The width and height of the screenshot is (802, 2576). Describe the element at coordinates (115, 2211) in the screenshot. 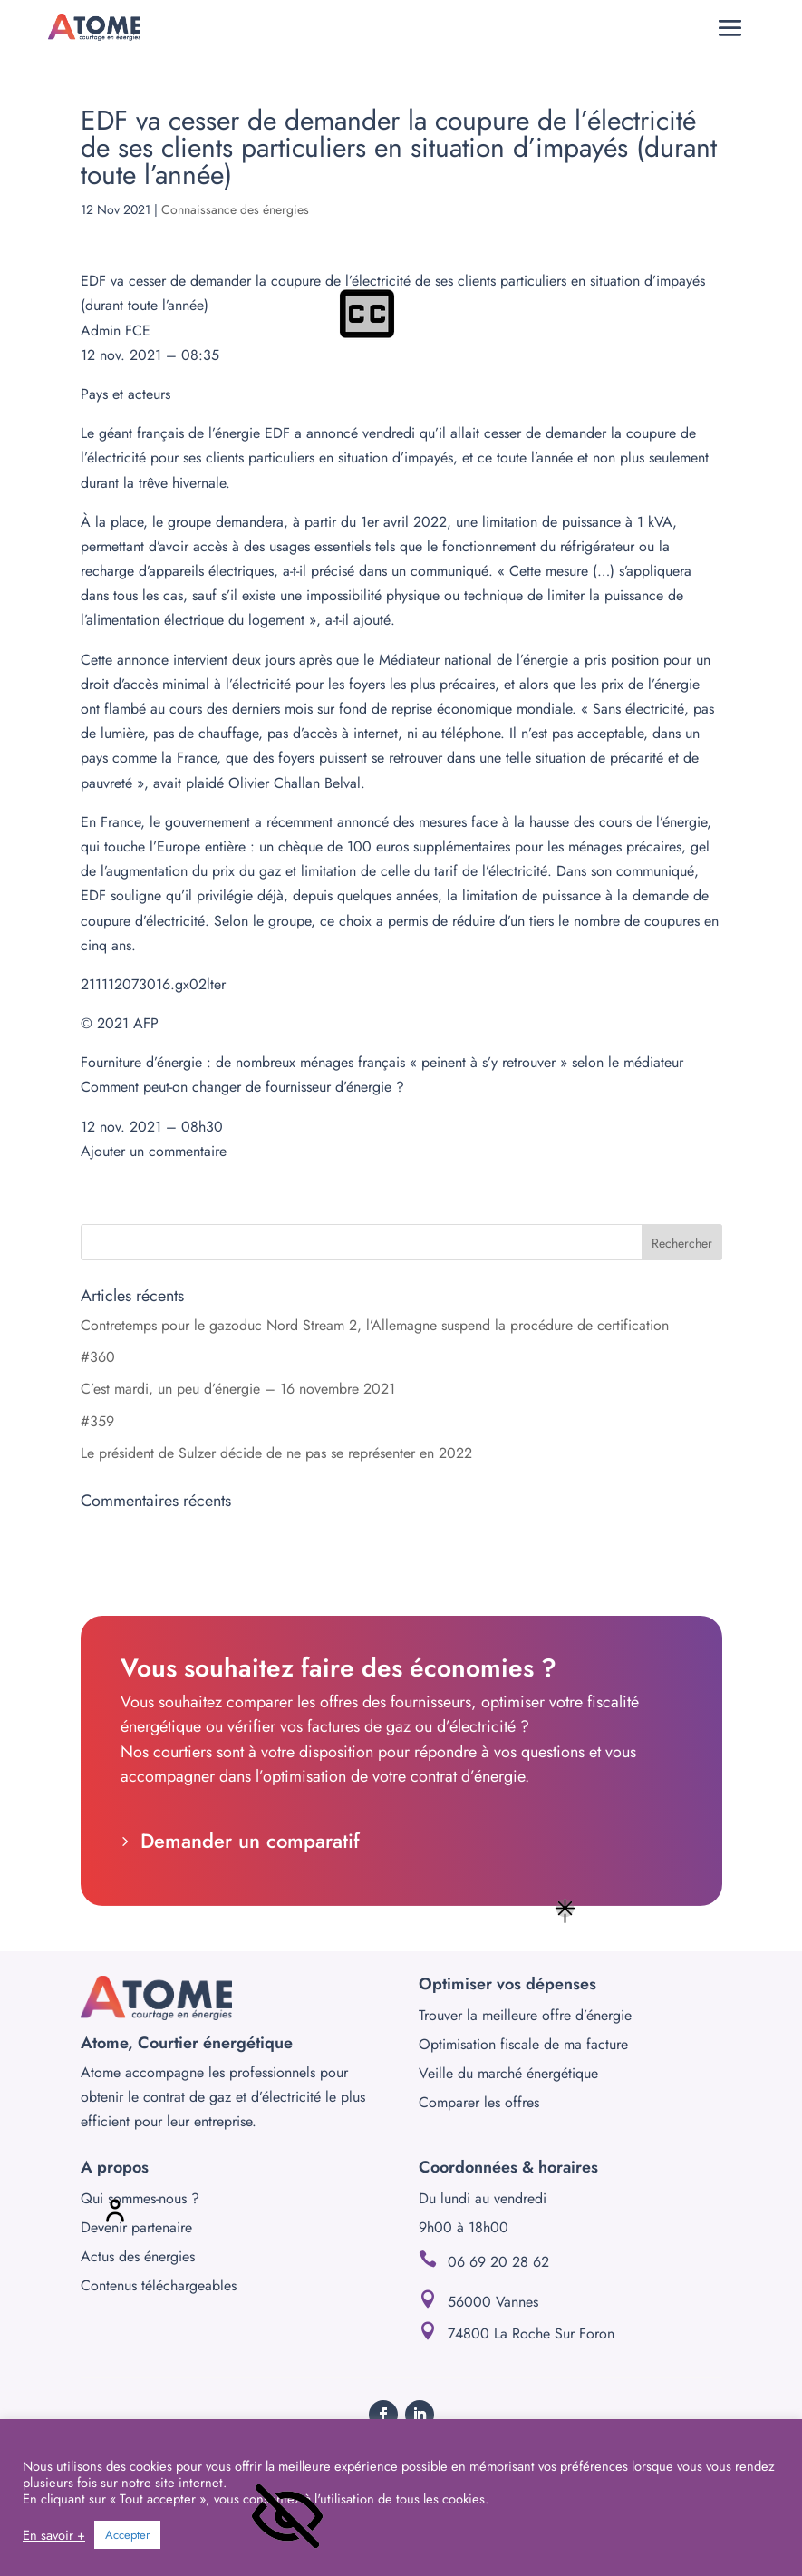

I see `view your profile` at that location.